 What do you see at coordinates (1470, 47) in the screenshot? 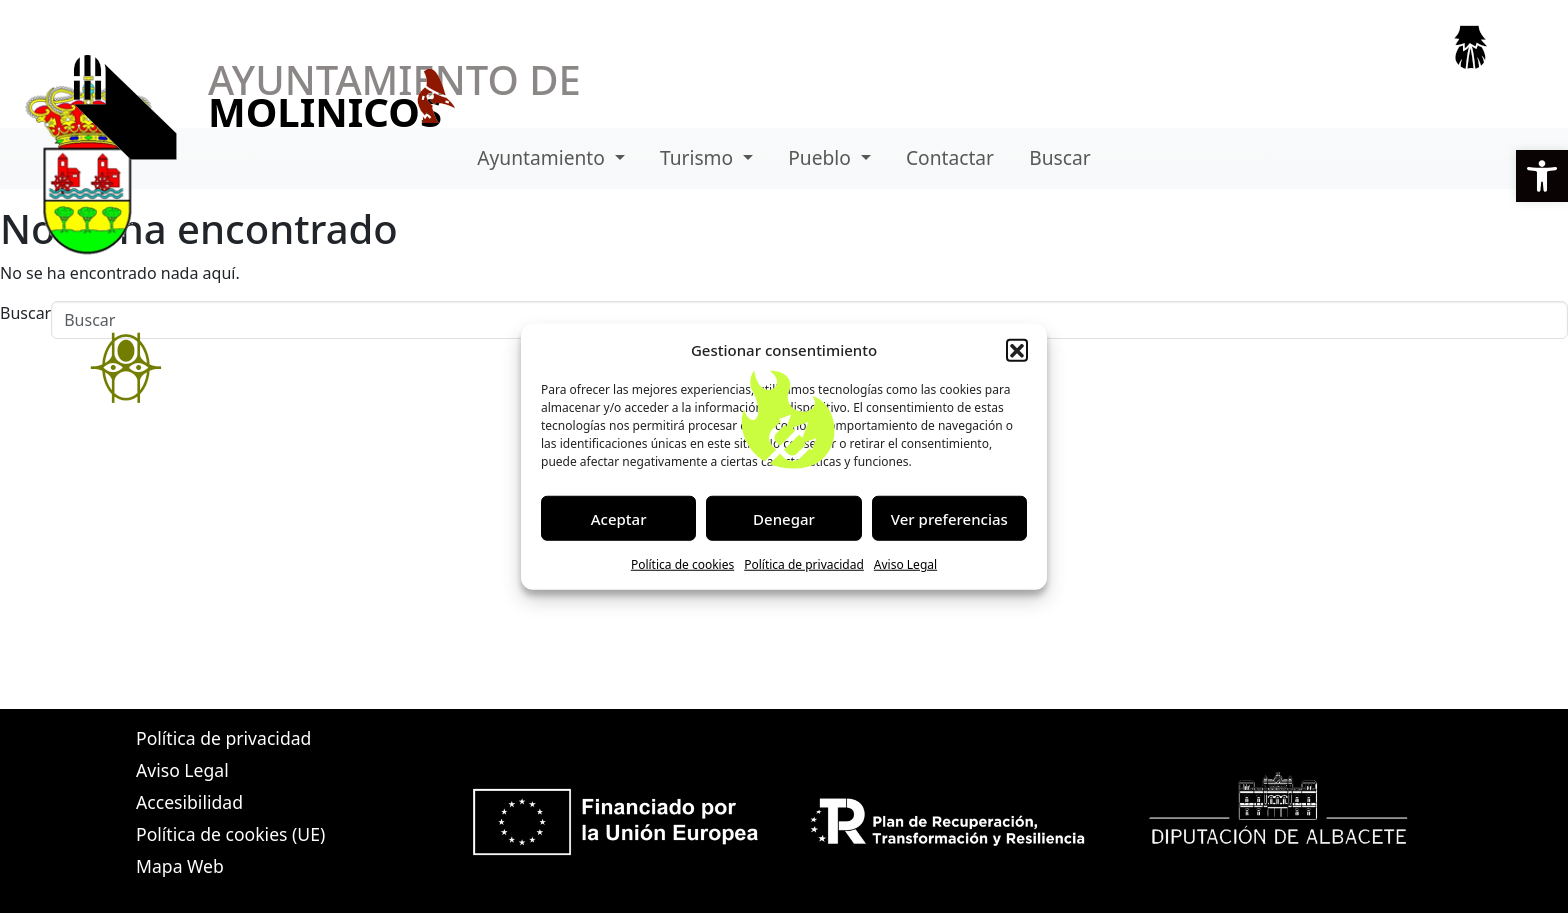
I see `indicates horse or equine-related content` at bounding box center [1470, 47].